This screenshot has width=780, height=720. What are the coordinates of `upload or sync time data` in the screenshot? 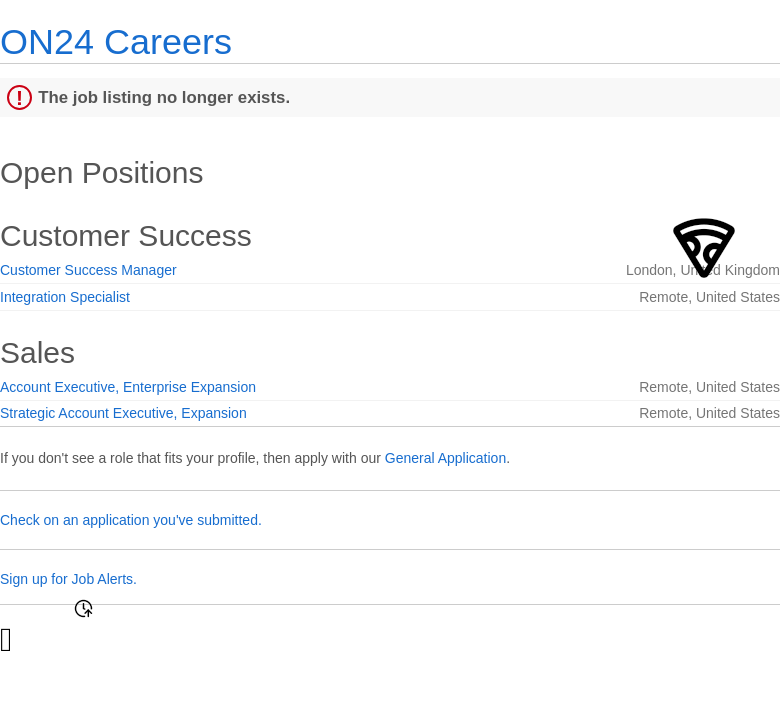 It's located at (83, 608).